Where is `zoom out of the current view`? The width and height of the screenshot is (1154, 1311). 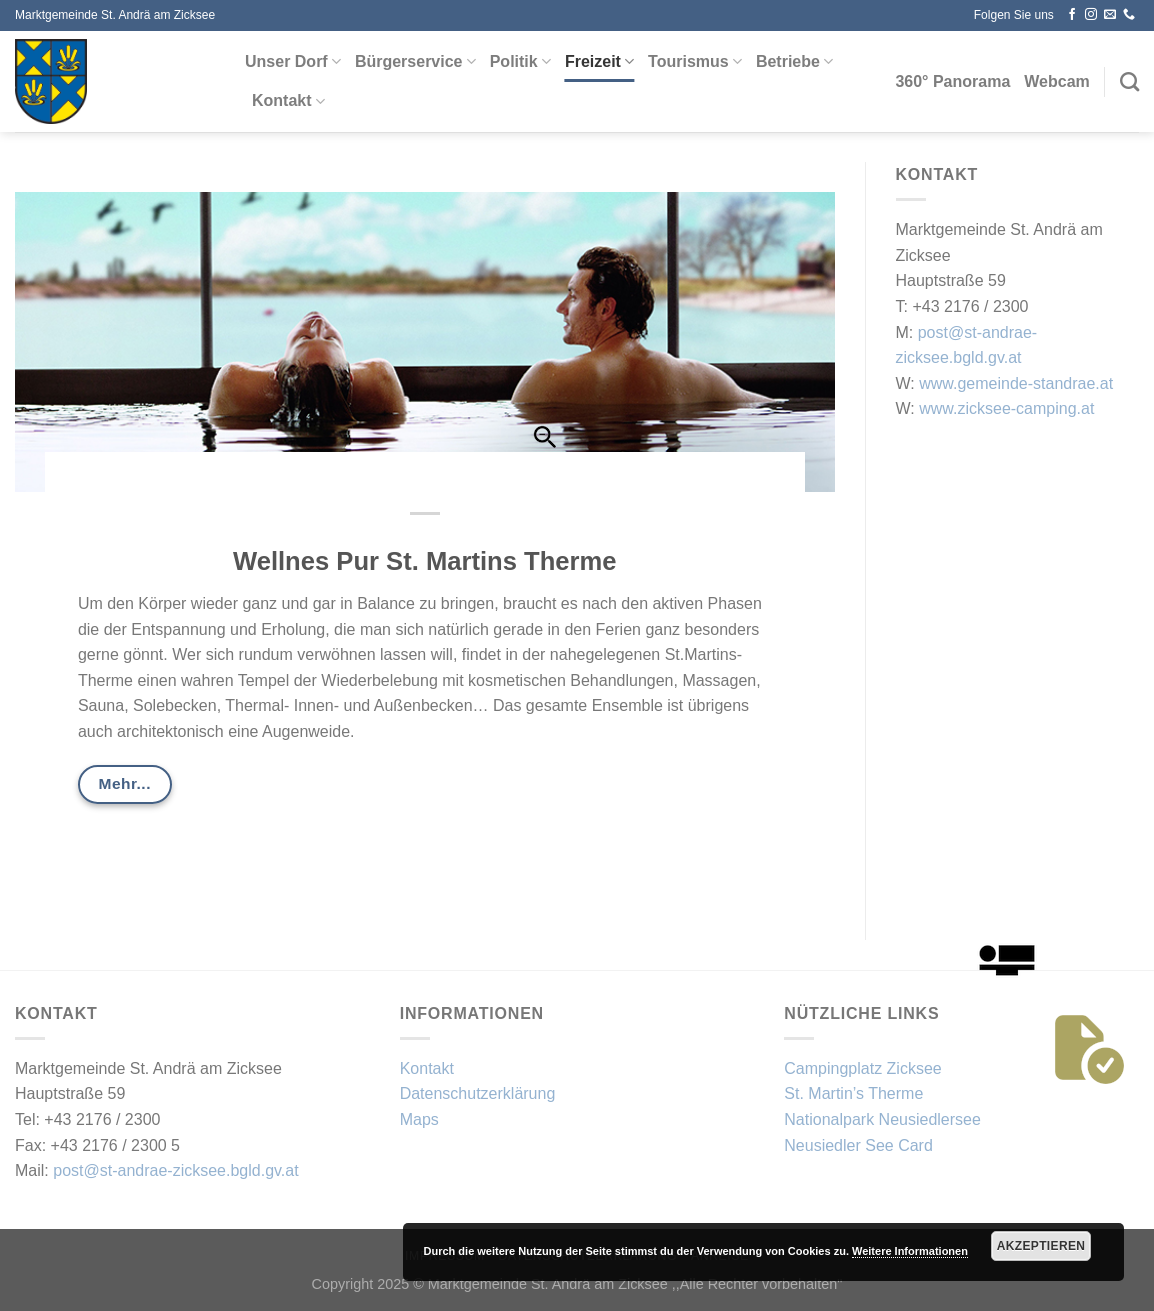
zoom out of the current view is located at coordinates (545, 437).